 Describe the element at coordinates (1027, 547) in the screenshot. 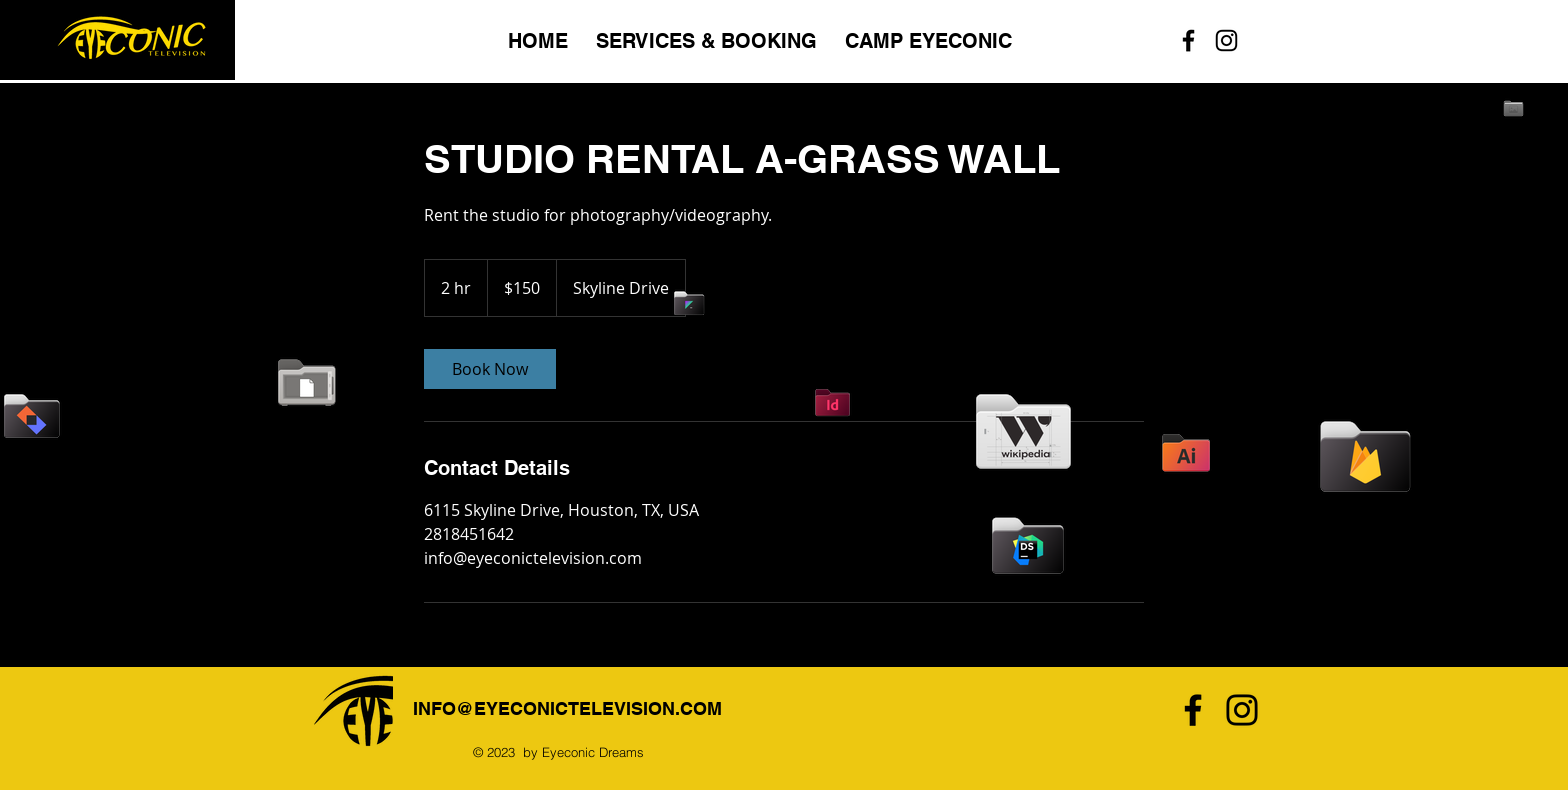

I see `folder containing JetBrains DataSpell project files` at that location.